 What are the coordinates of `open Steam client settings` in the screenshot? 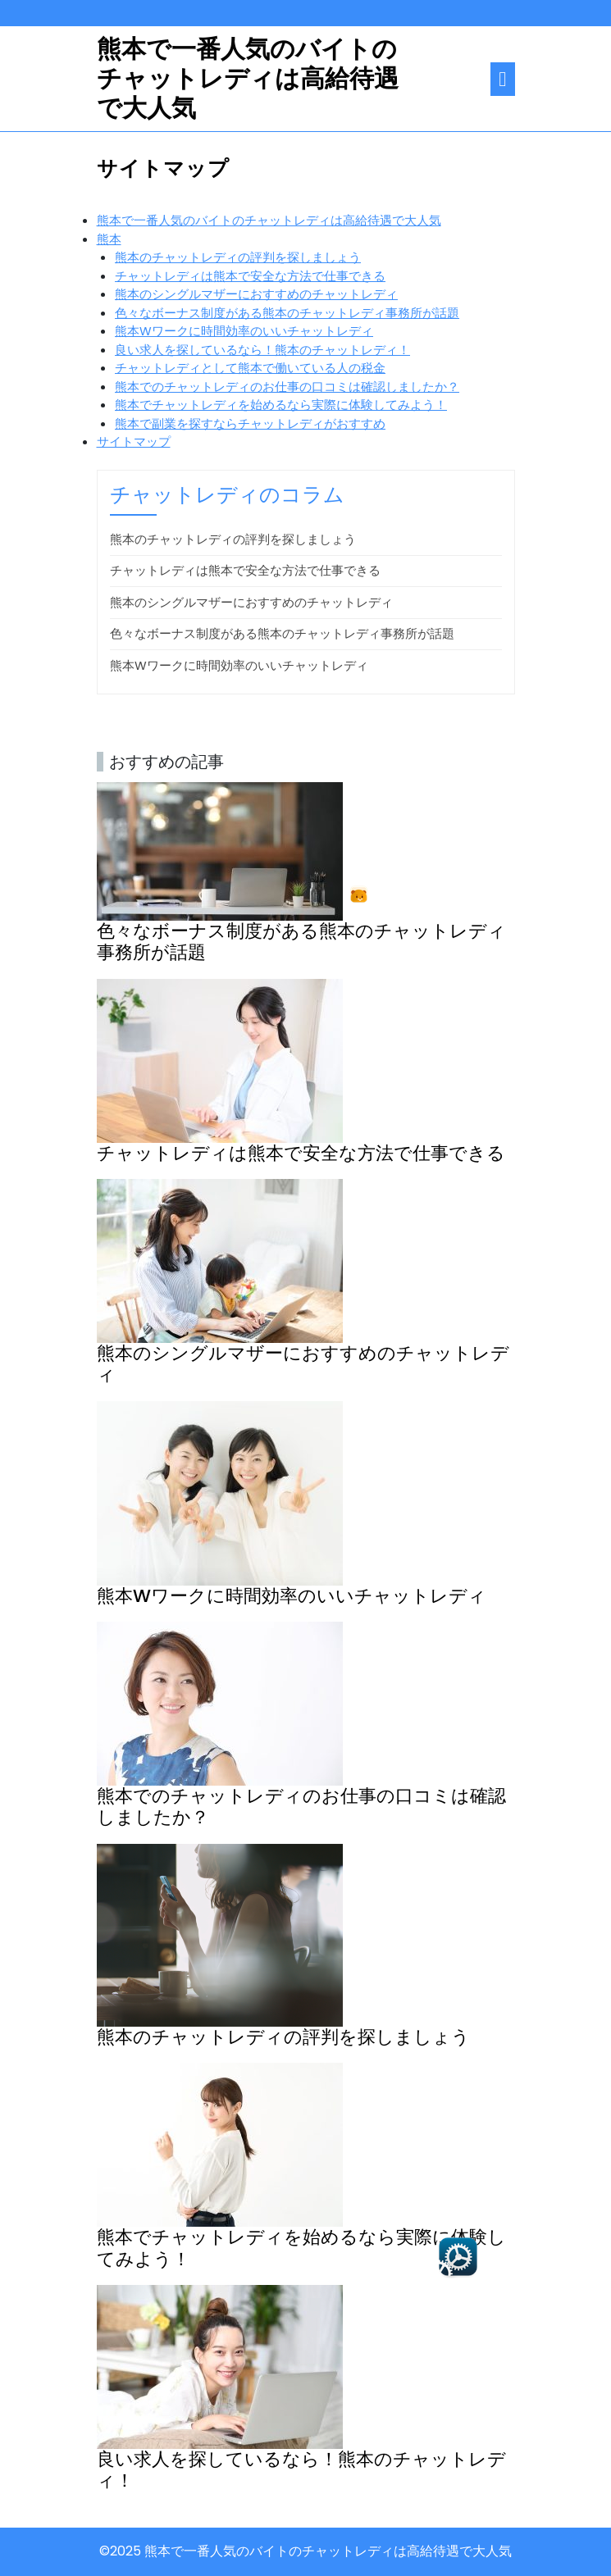 It's located at (458, 2256).